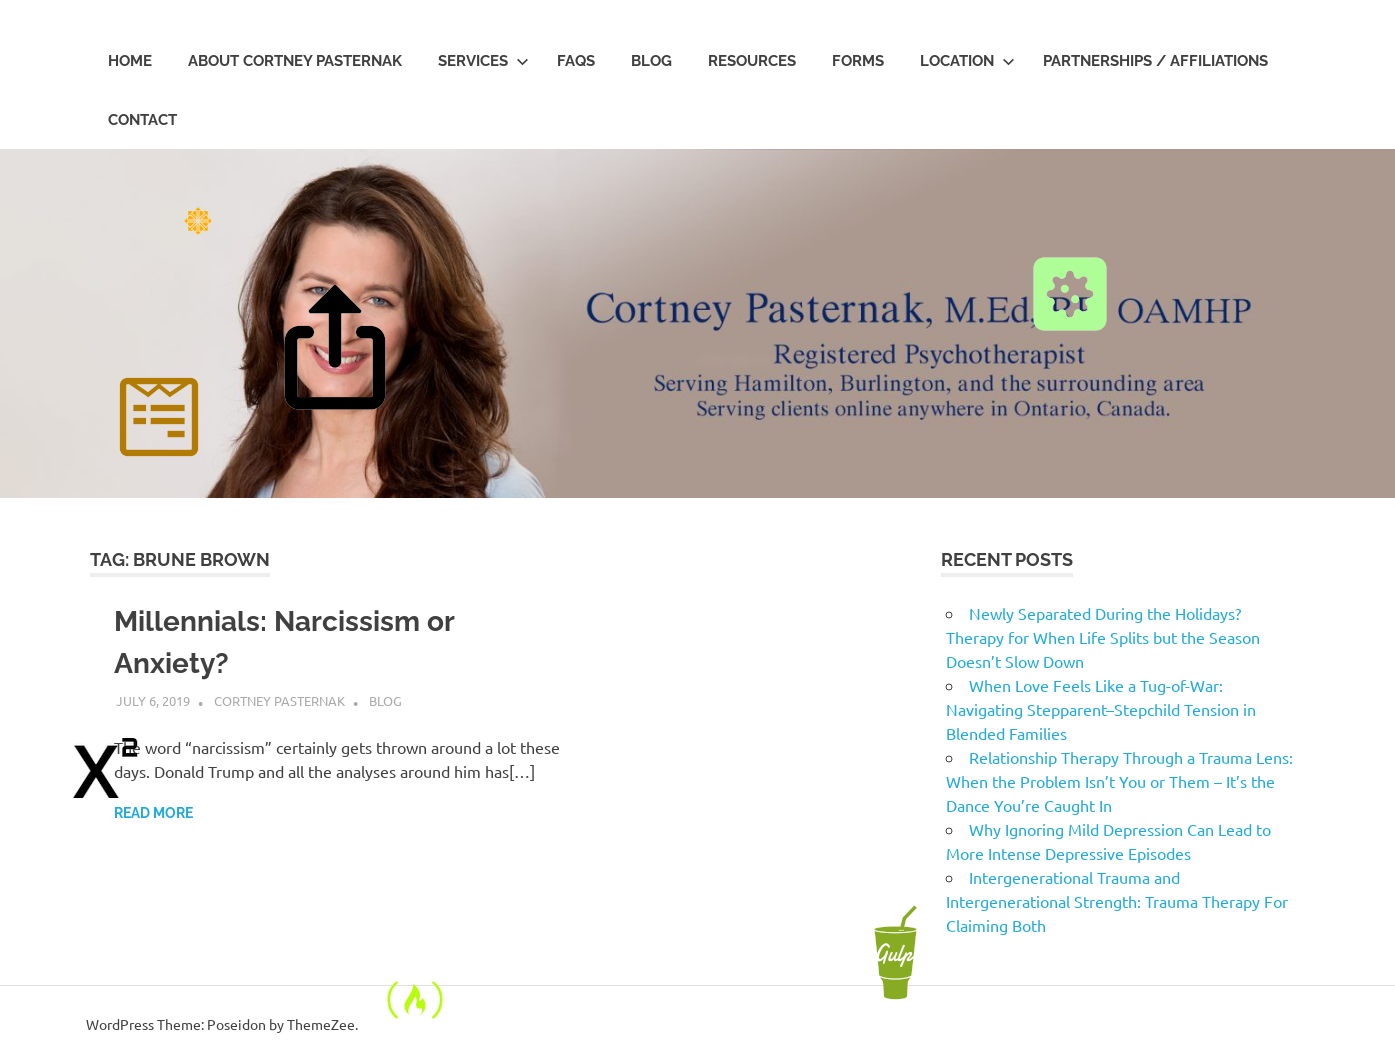 This screenshot has width=1395, height=1063. I want to click on gulp.js task runner logo, so click(895, 952).